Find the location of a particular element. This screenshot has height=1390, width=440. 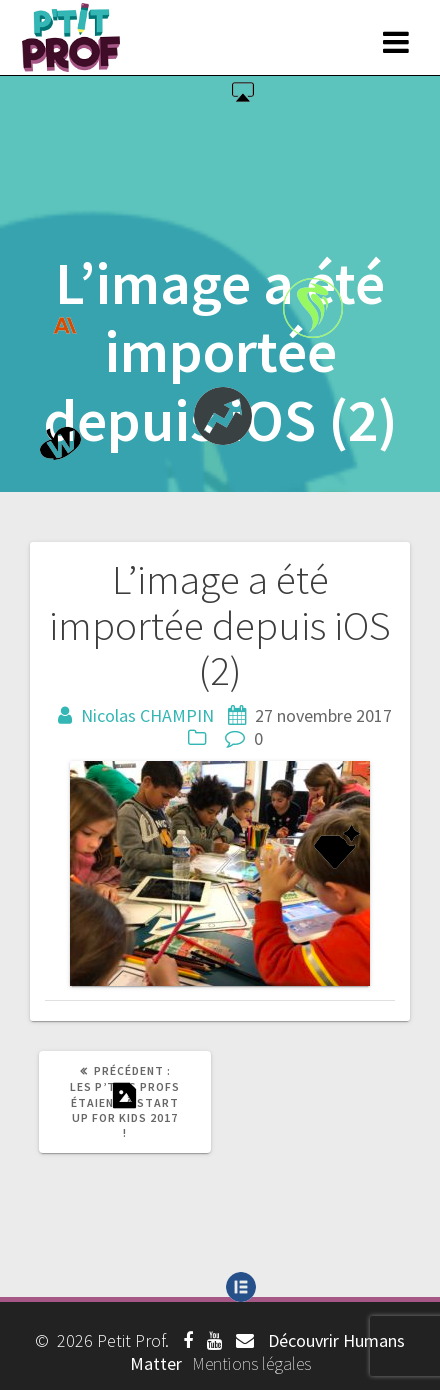

open the BuzzFeed app is located at coordinates (223, 416).